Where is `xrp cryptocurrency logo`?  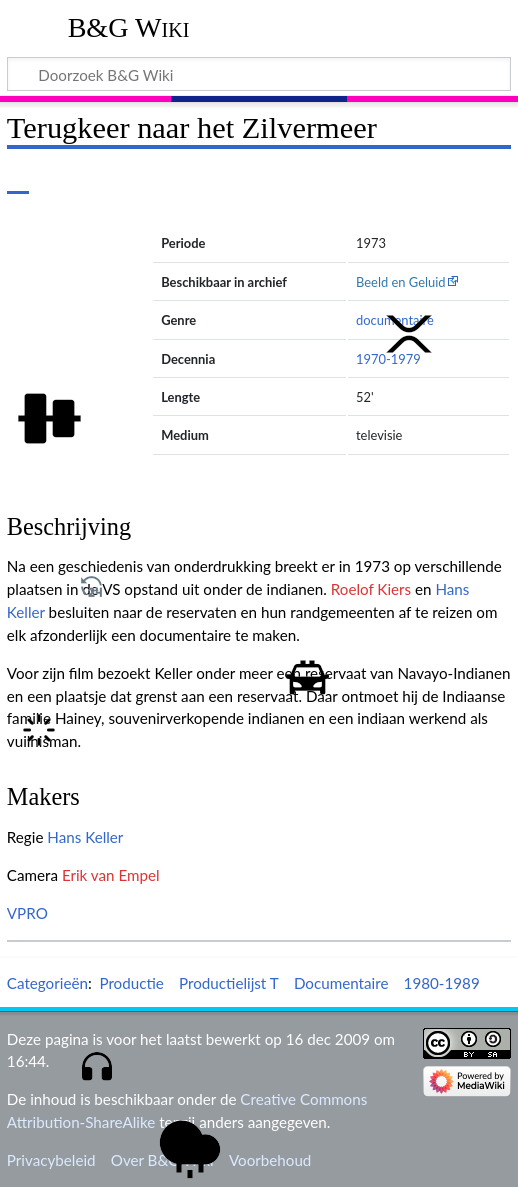
xrp cryptocurrency logo is located at coordinates (409, 334).